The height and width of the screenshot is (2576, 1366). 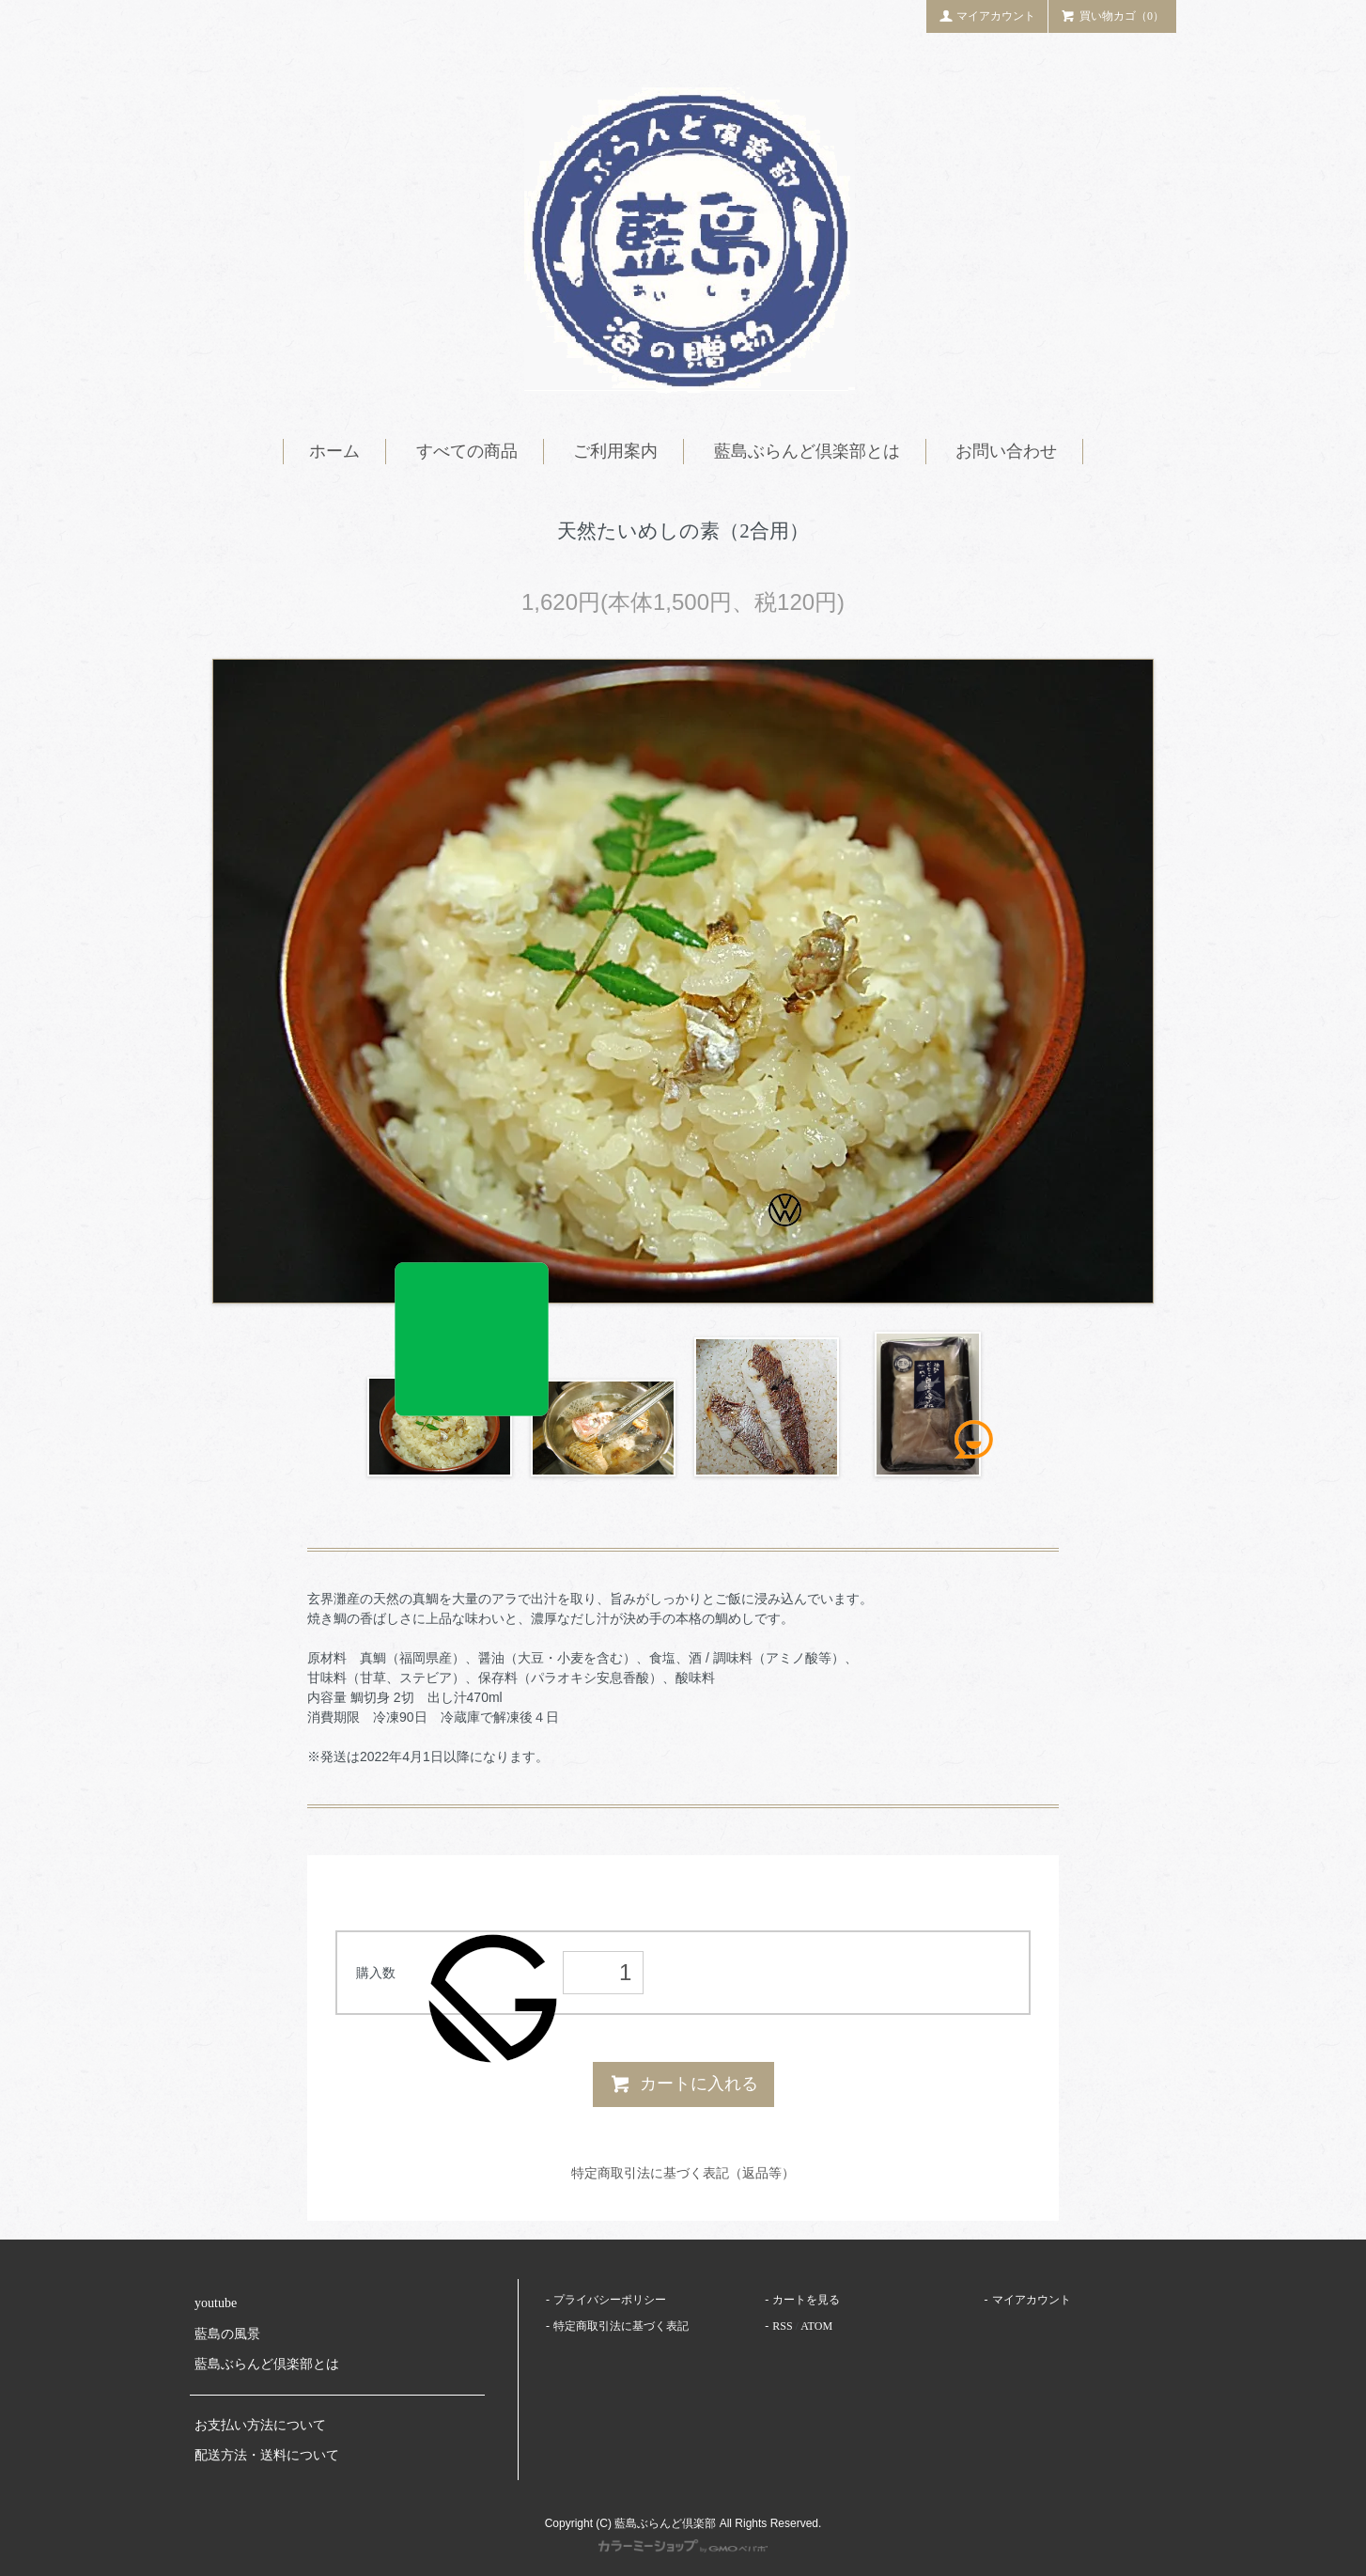 I want to click on open a friendly chat or messaging feature, so click(x=973, y=1439).